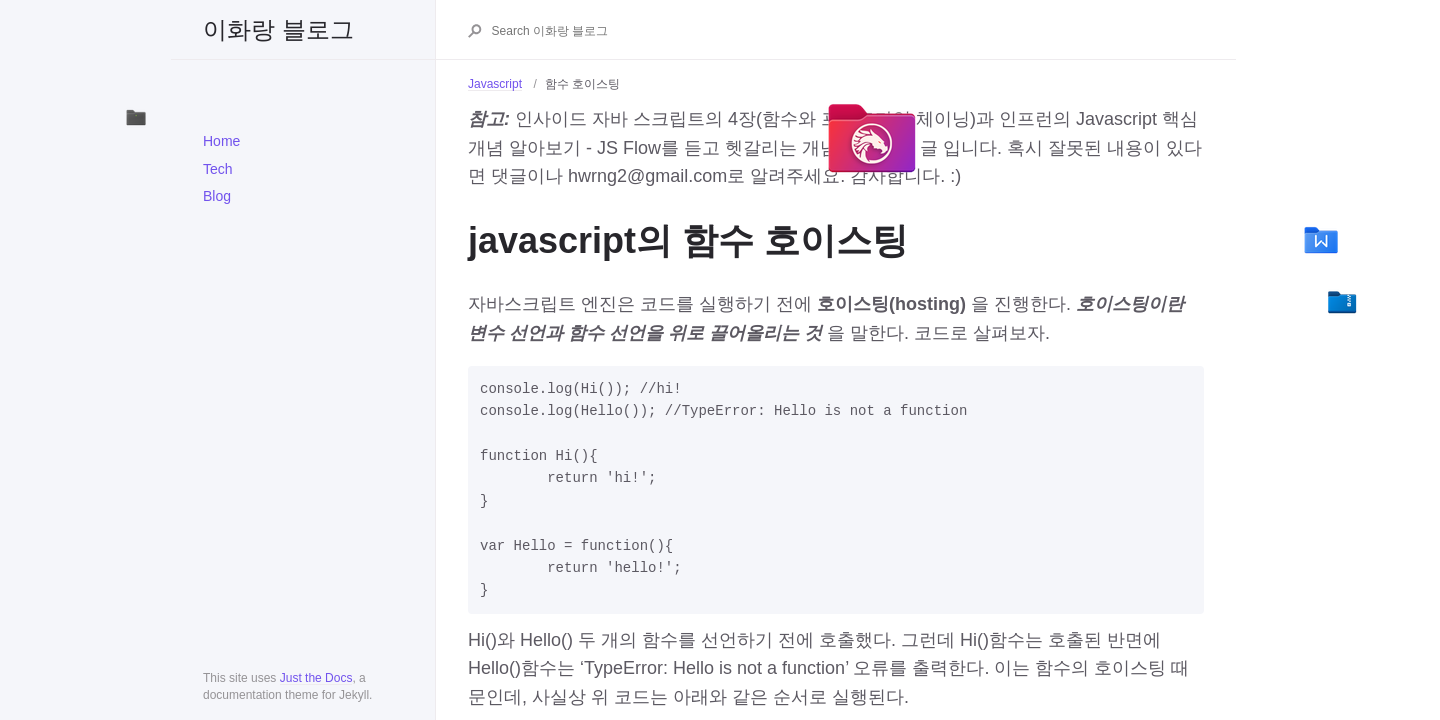 The height and width of the screenshot is (720, 1440). Describe the element at coordinates (136, 118) in the screenshot. I see `access network server files` at that location.